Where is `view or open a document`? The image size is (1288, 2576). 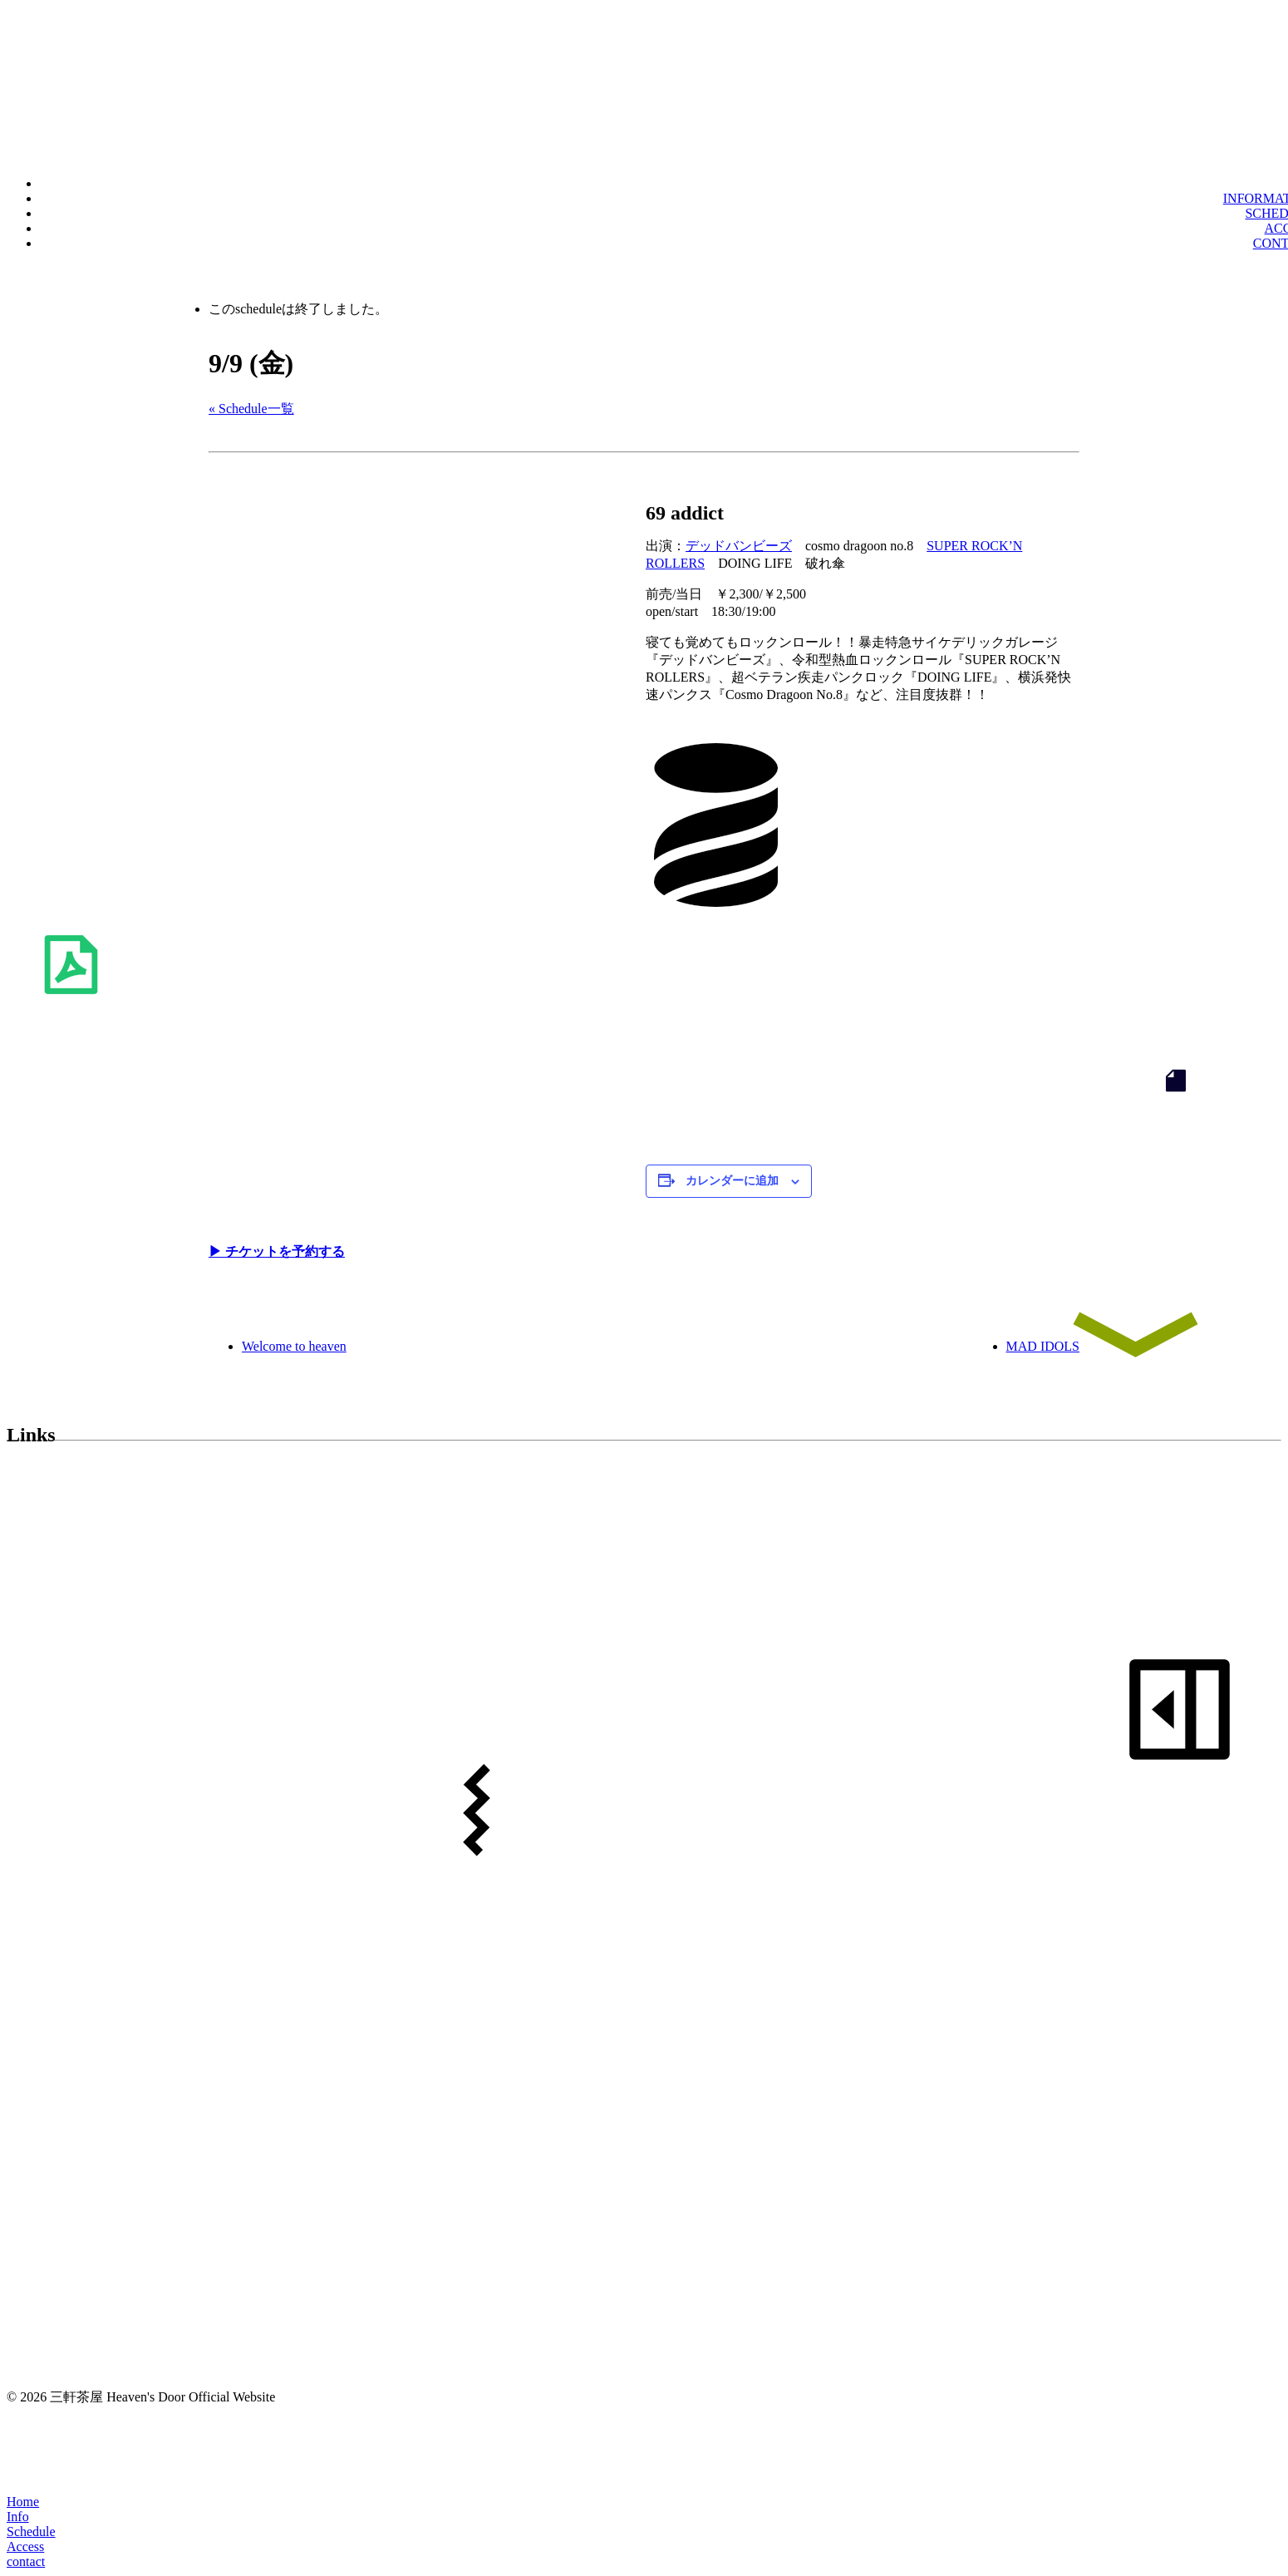 view or open a document is located at coordinates (1176, 1081).